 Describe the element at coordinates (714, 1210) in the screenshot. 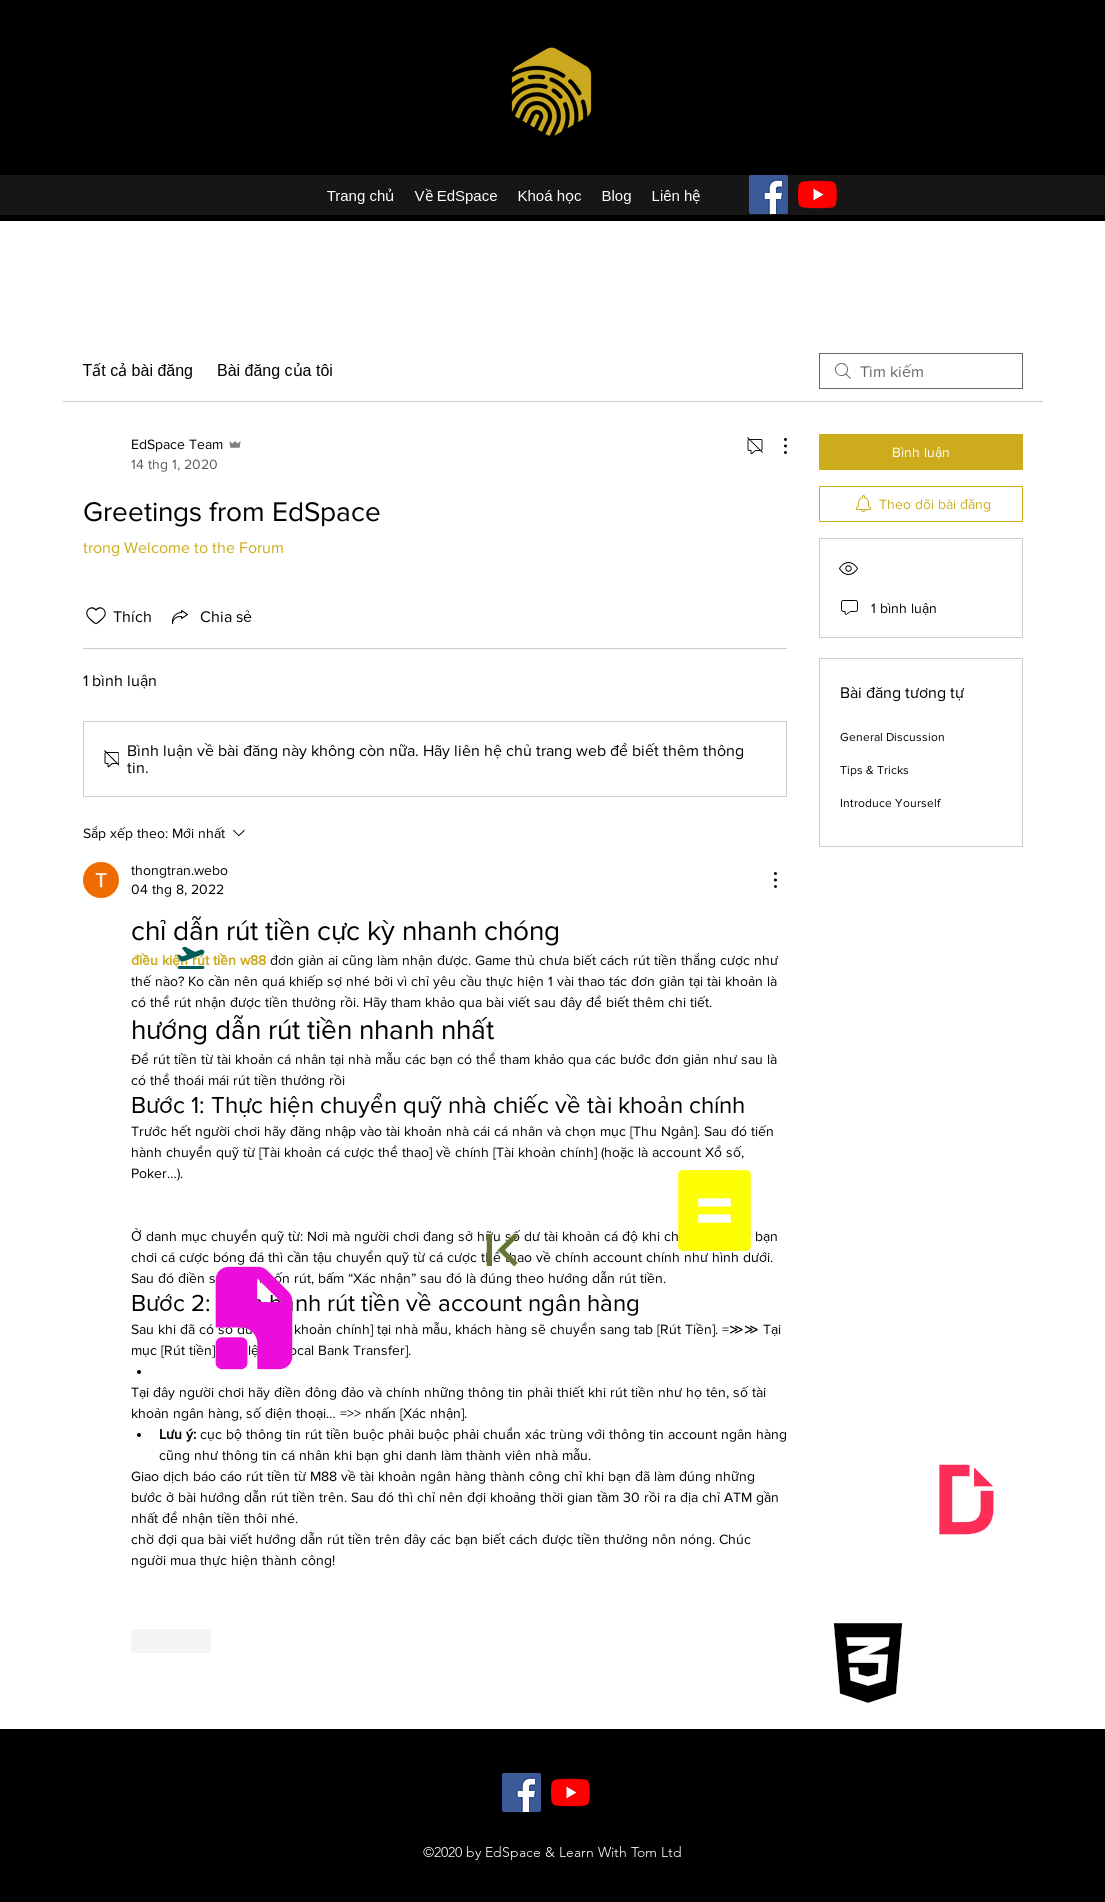

I see `view invoice or billing details` at that location.